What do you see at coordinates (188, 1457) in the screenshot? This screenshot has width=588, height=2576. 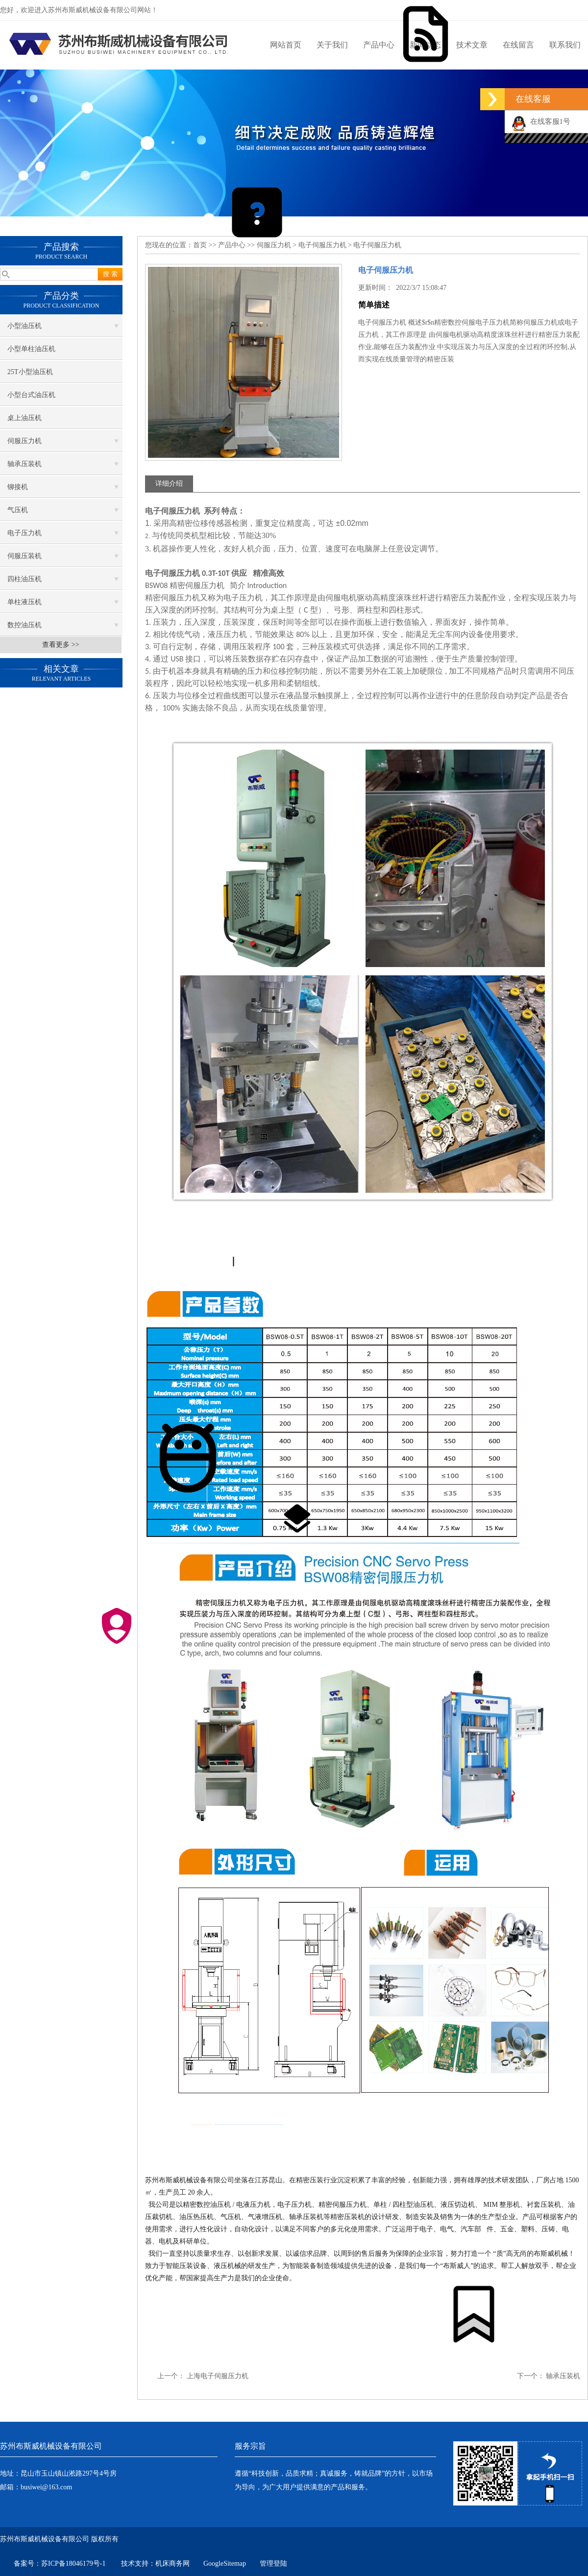 I see `android device or system settings` at bounding box center [188, 1457].